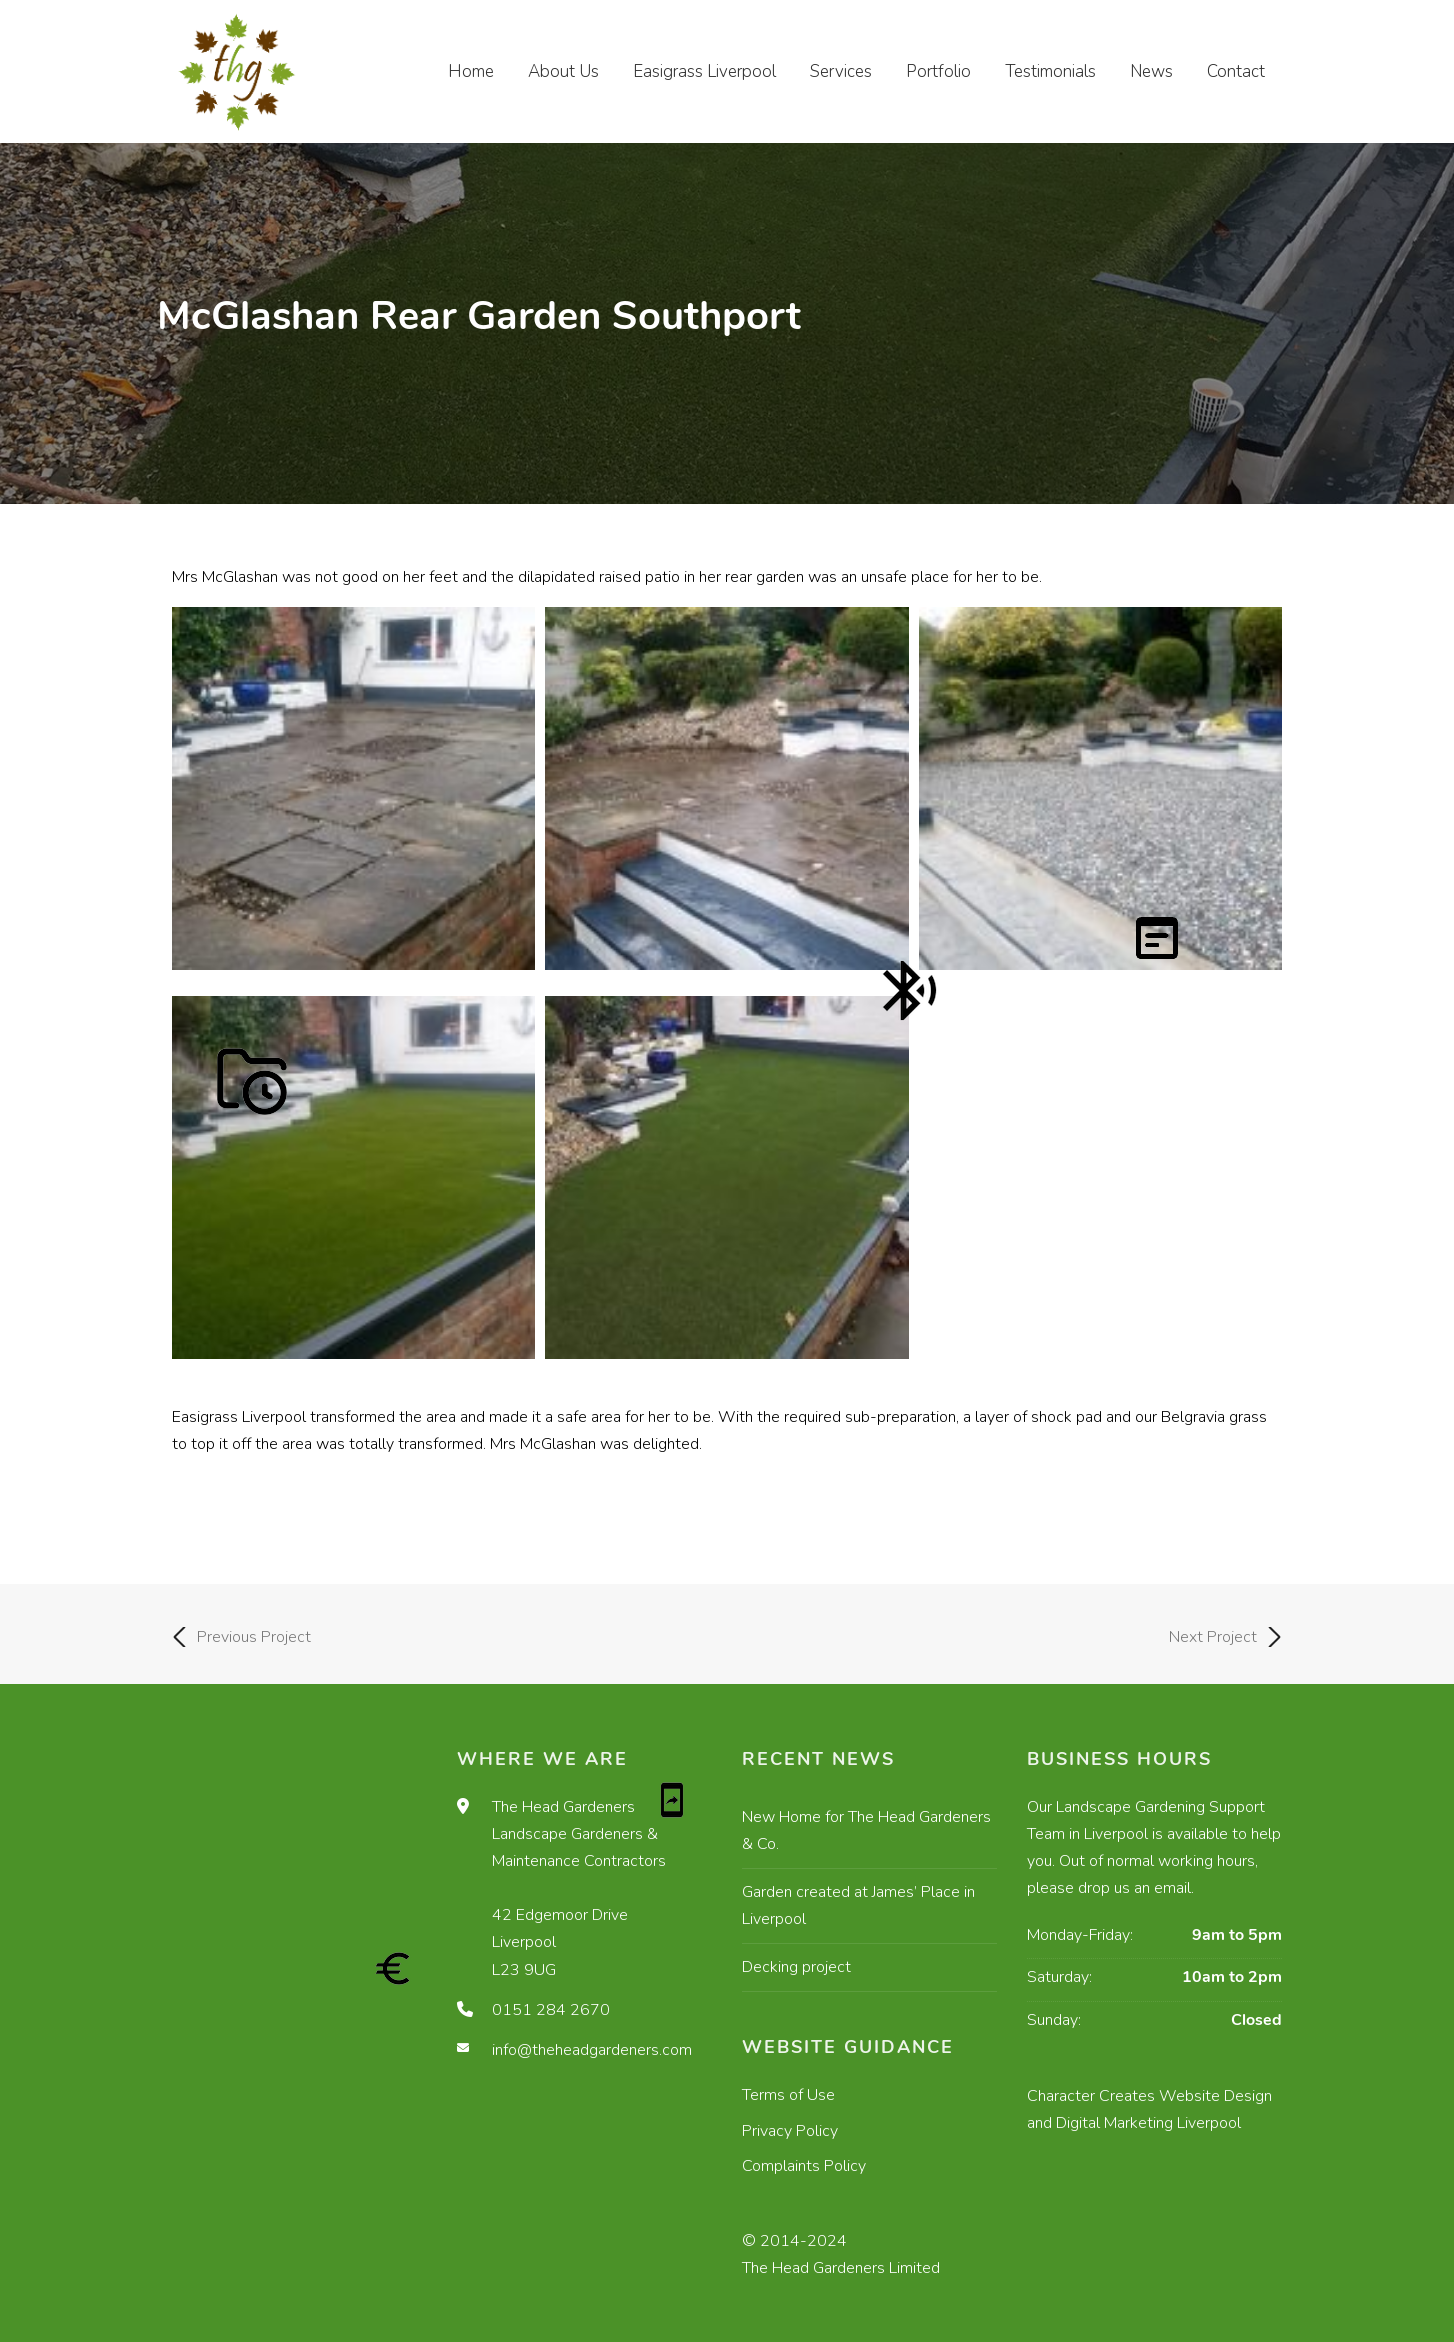 The width and height of the screenshot is (1454, 2342). I want to click on view file history or recent activity, so click(252, 1080).